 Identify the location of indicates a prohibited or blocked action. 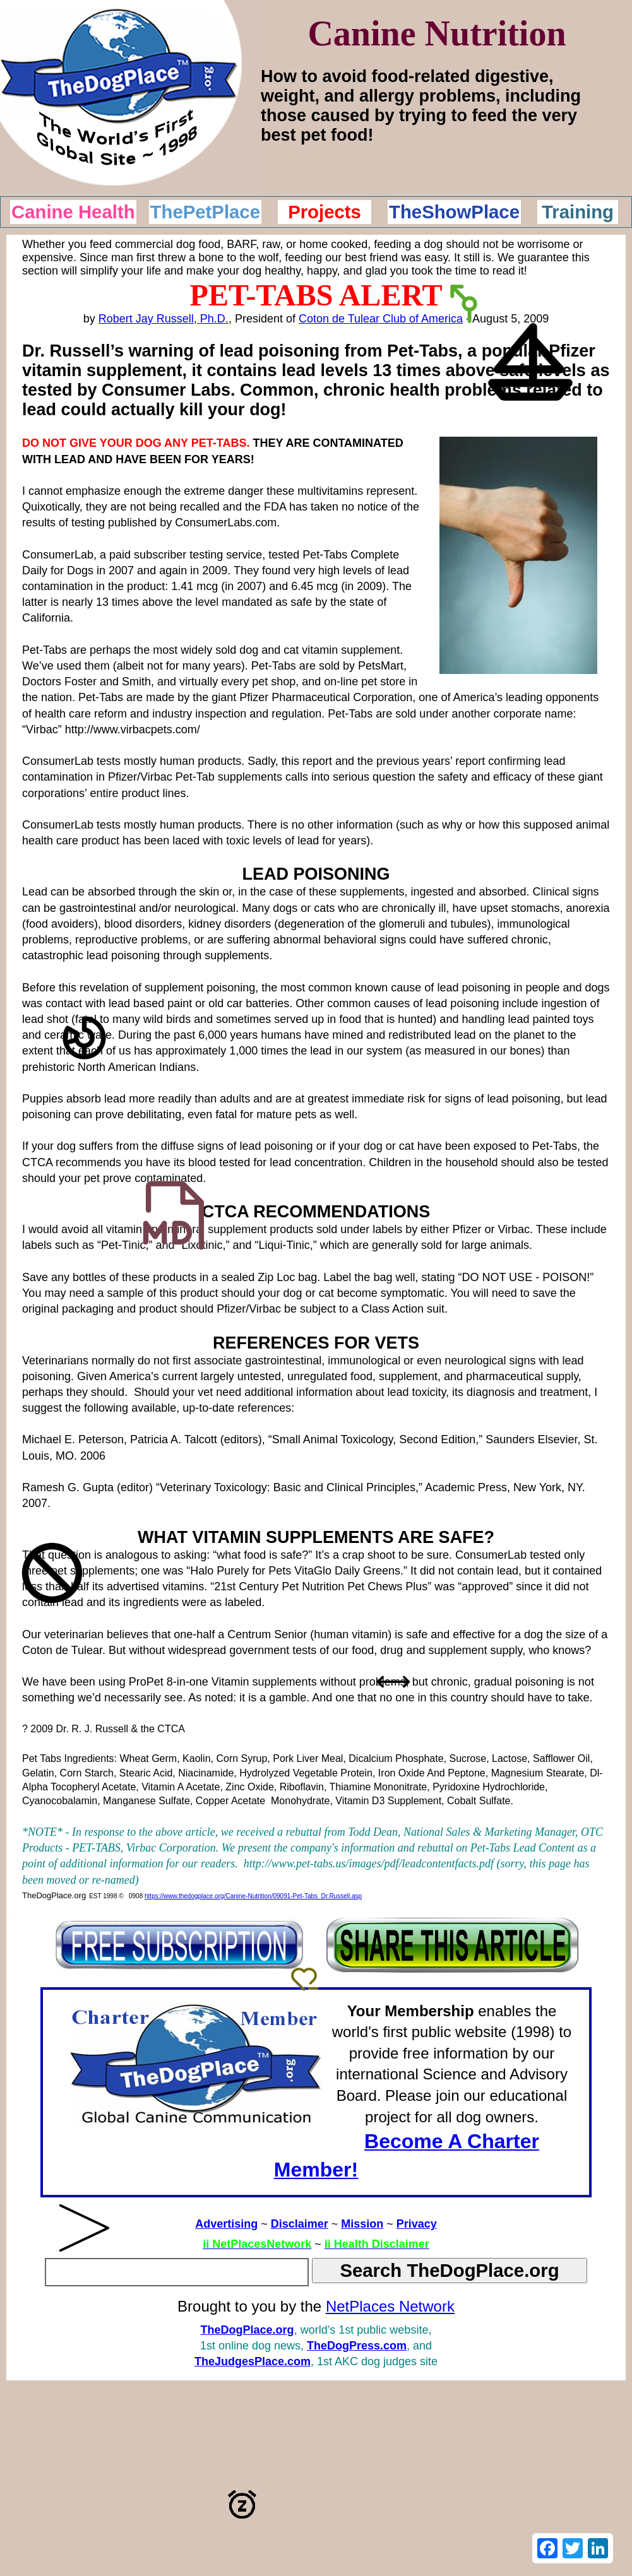
(52, 1573).